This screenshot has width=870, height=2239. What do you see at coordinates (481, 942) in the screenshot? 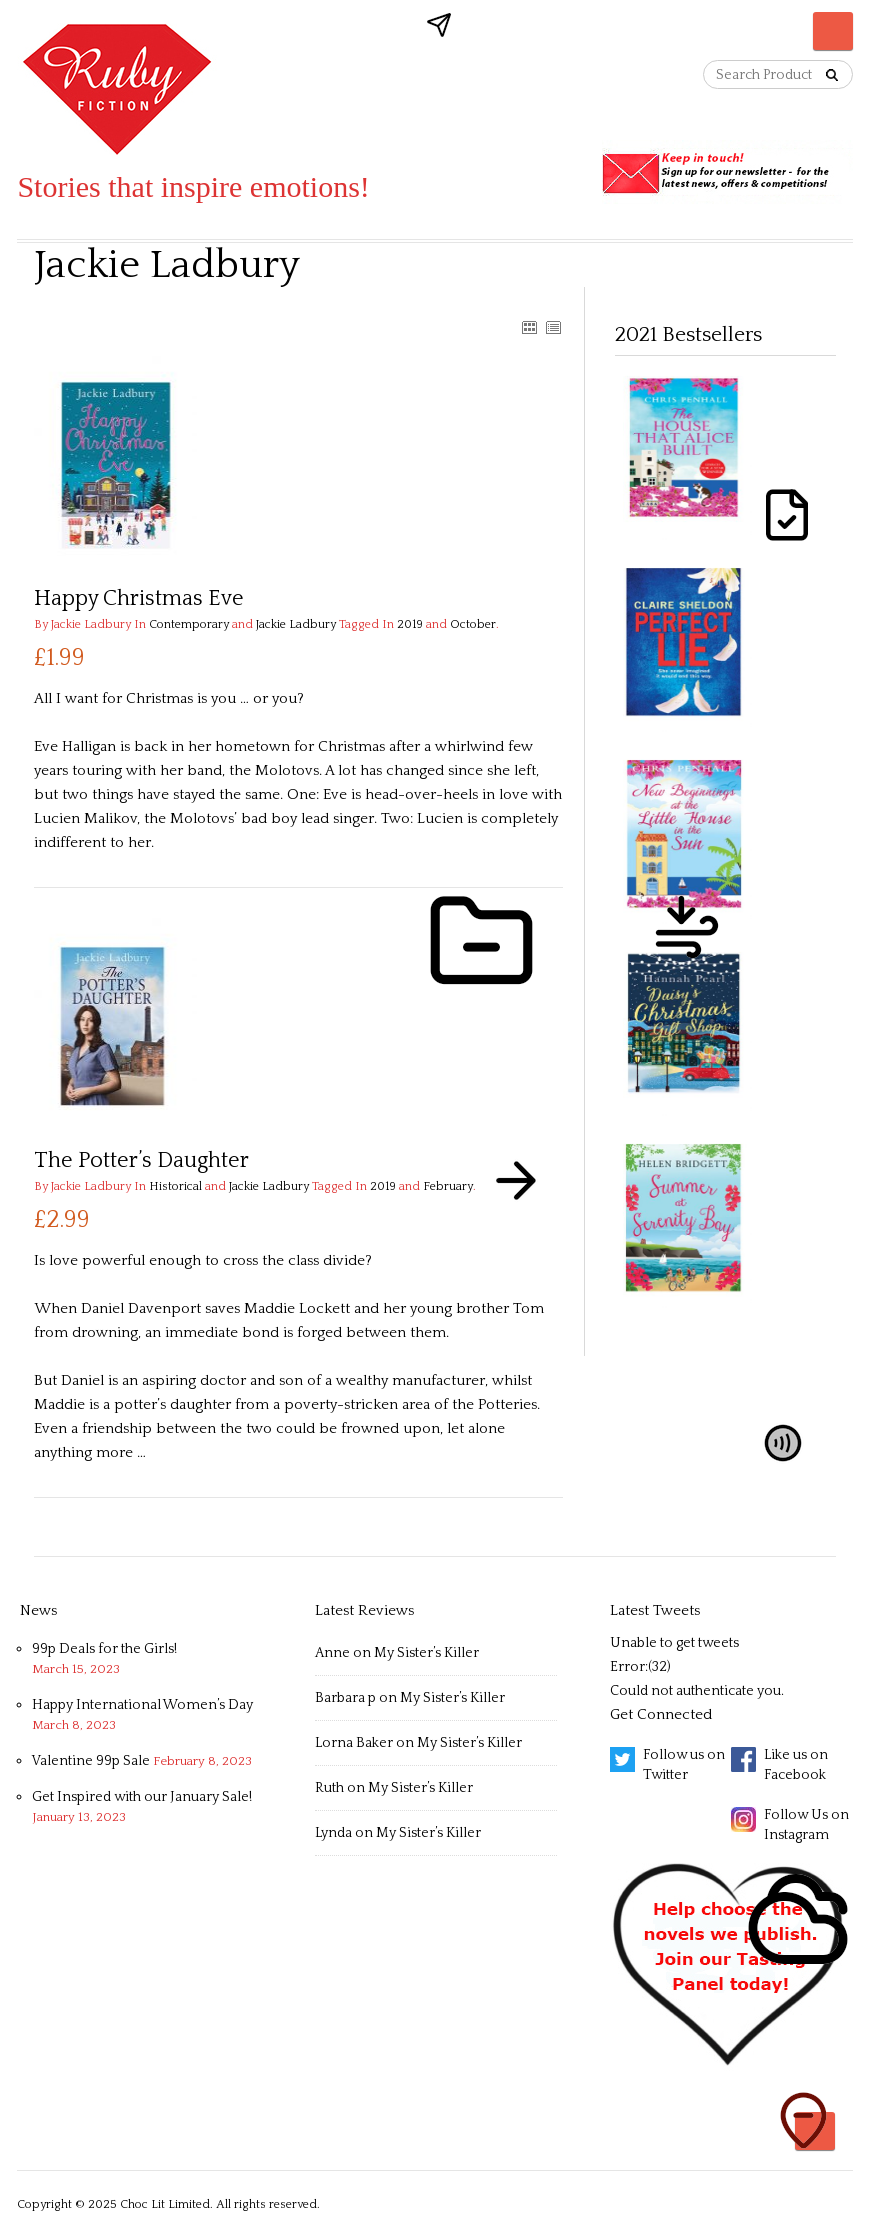
I see `remove a folder` at bounding box center [481, 942].